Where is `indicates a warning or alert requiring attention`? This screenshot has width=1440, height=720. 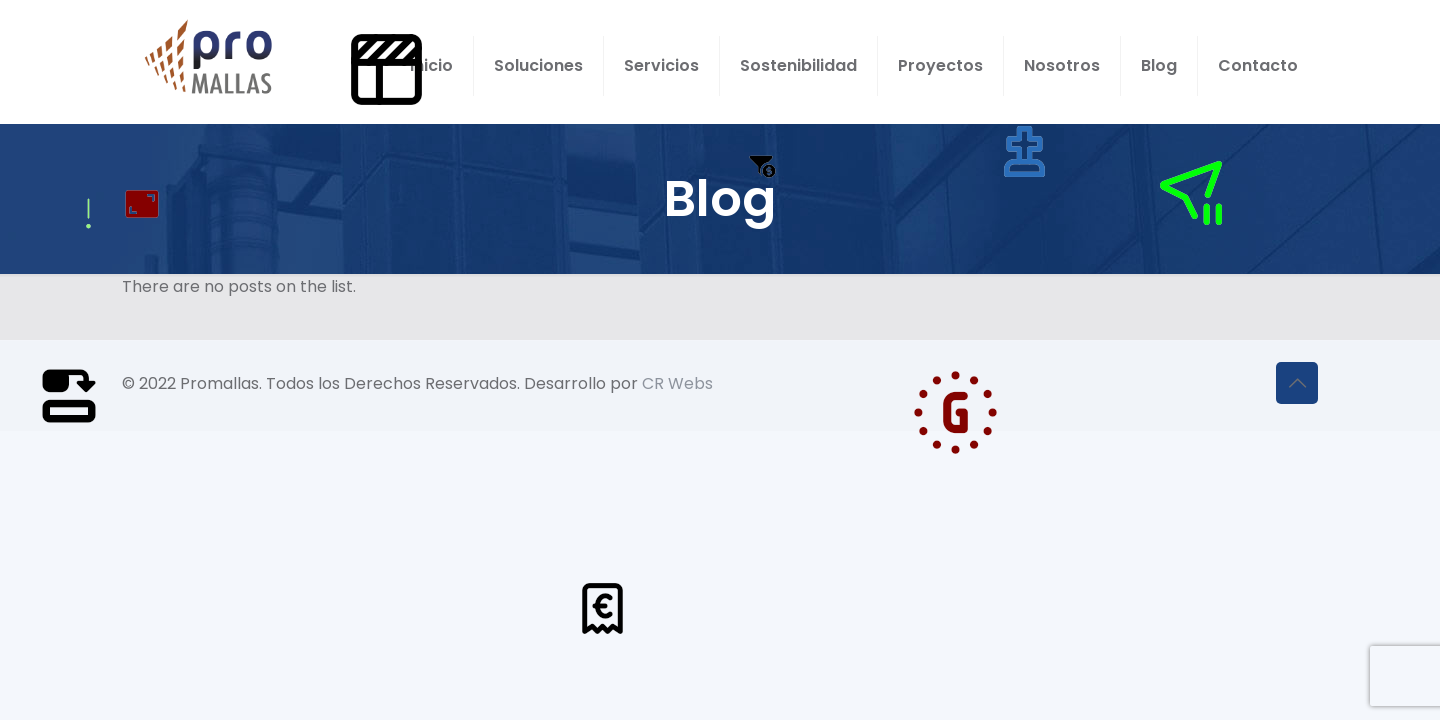 indicates a warning or alert requiring attention is located at coordinates (88, 213).